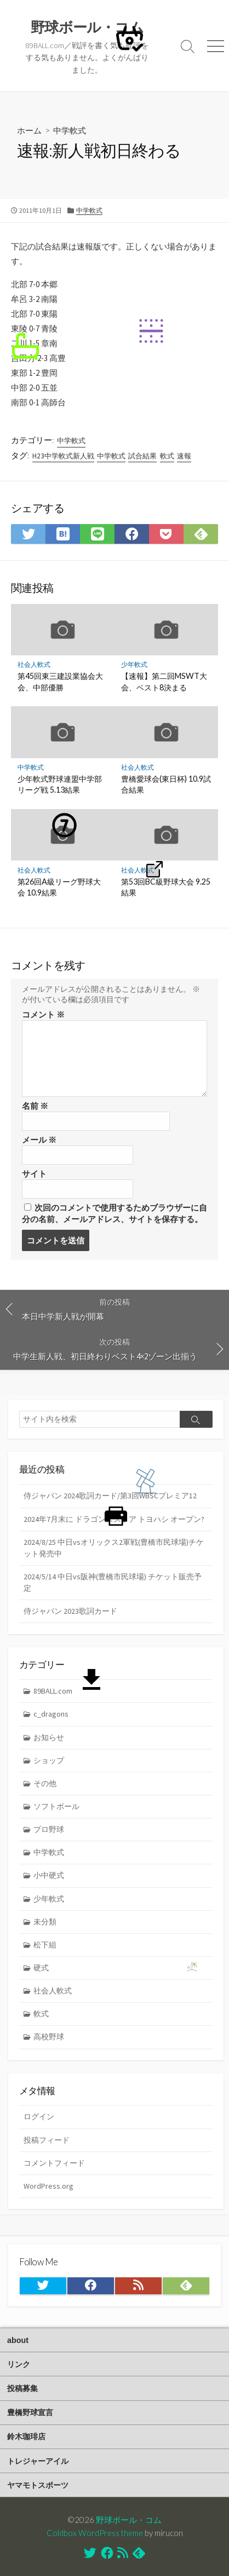 The image size is (229, 2576). I want to click on confirm items in your shopping basket, so click(129, 38).